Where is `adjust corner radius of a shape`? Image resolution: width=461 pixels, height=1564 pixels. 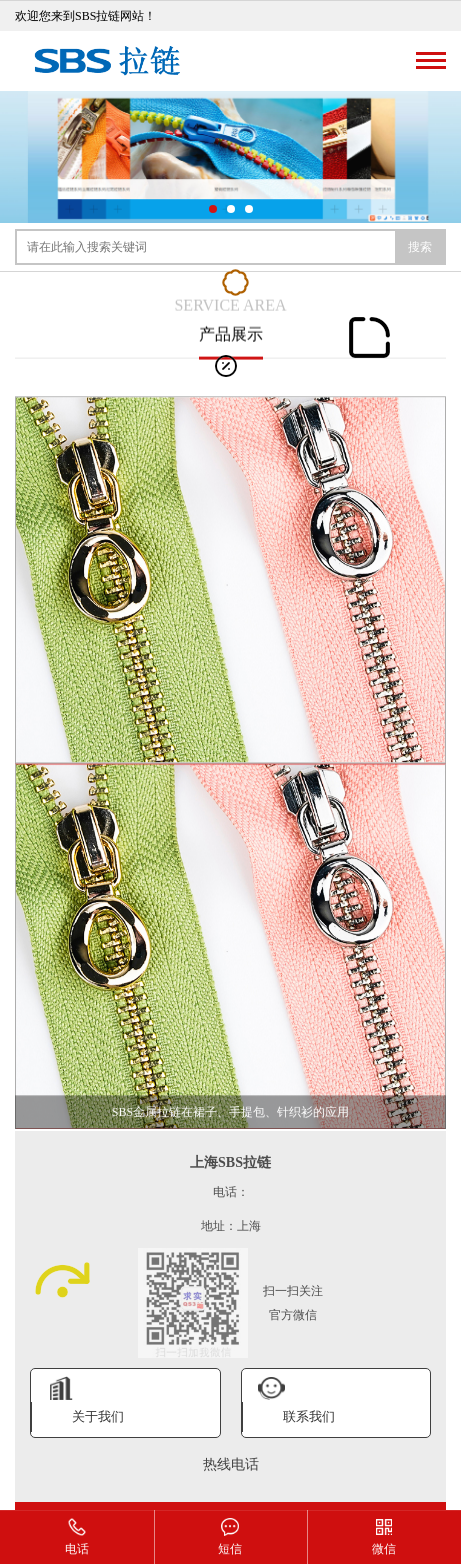 adjust corner radius of a shape is located at coordinates (369, 337).